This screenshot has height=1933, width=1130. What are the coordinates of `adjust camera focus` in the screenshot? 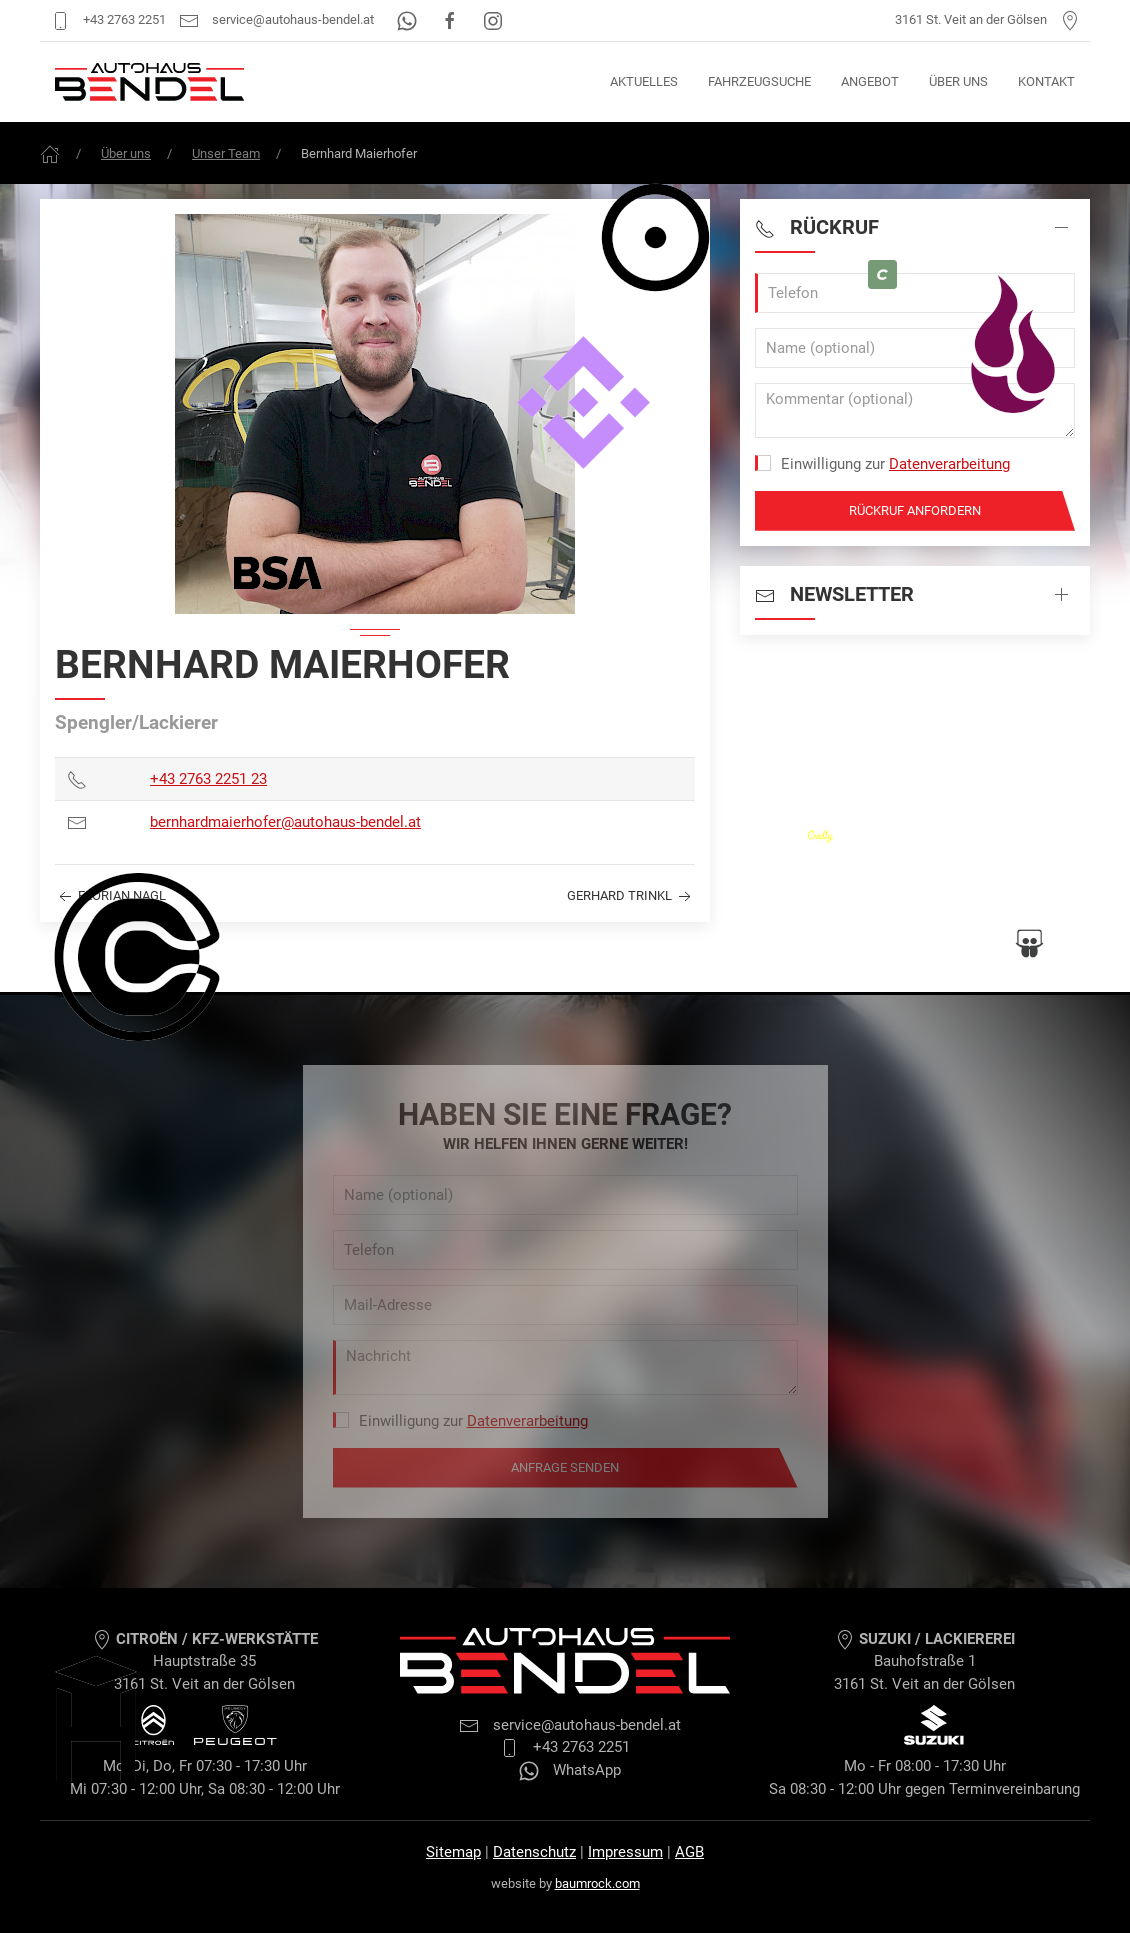 It's located at (655, 237).